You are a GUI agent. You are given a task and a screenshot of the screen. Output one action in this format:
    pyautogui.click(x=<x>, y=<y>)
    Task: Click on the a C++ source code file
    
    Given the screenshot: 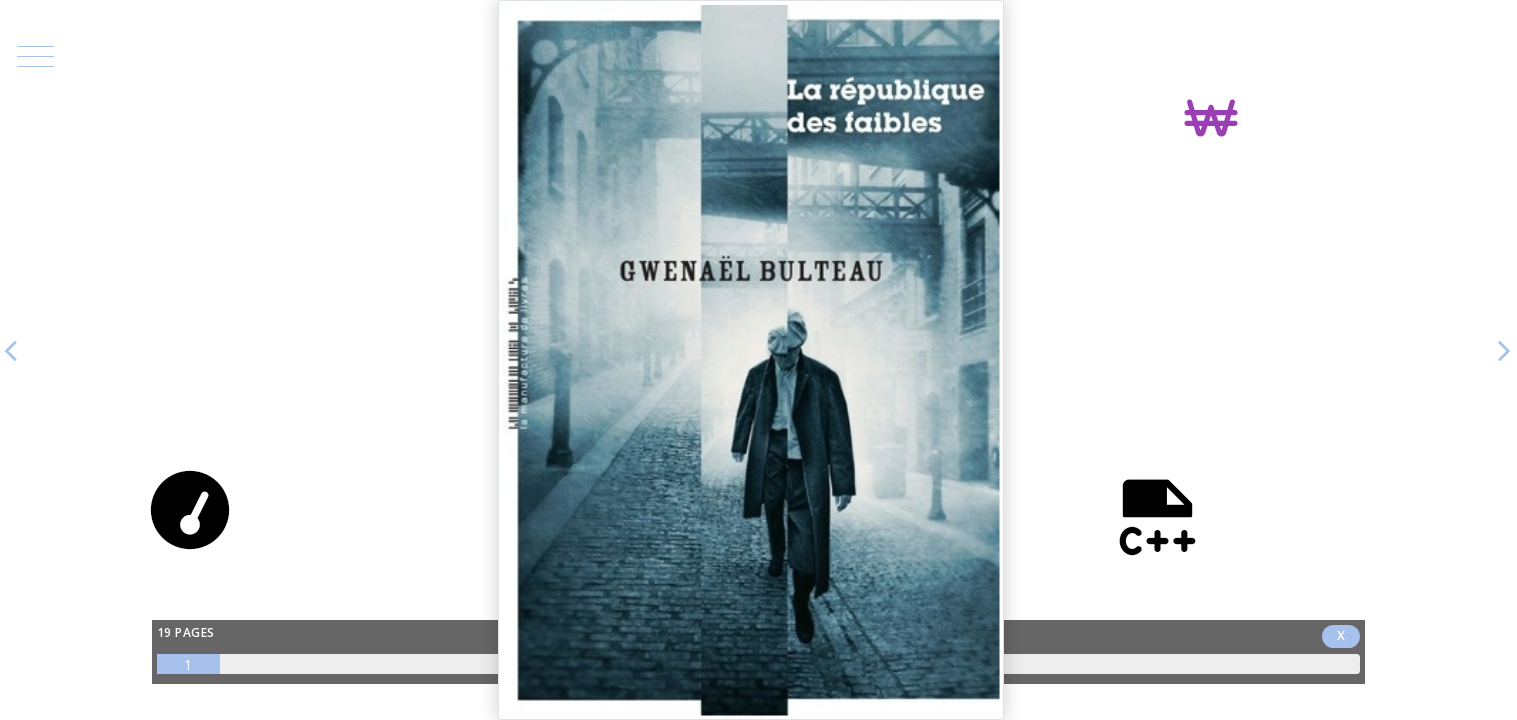 What is the action you would take?
    pyautogui.click(x=1157, y=520)
    